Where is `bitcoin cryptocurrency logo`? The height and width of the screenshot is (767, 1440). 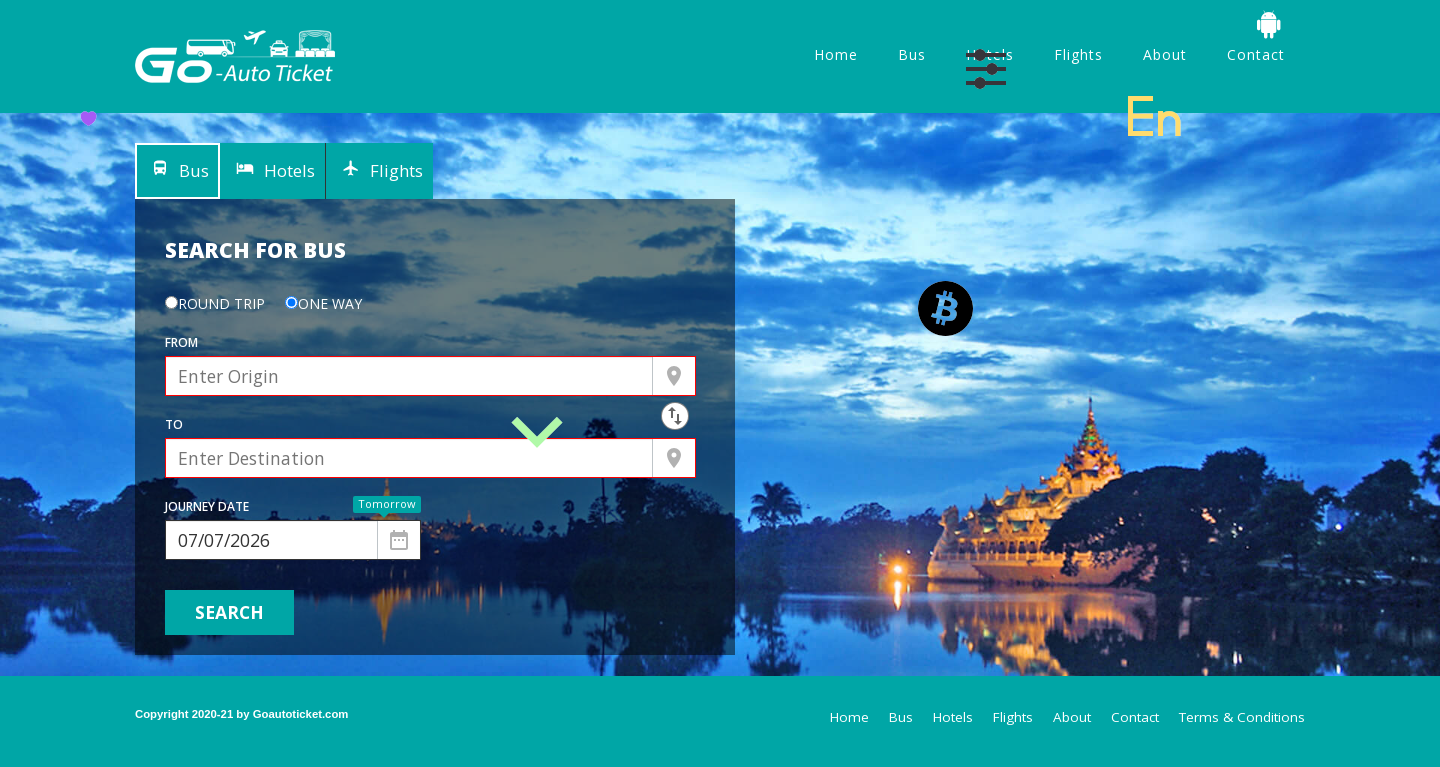 bitcoin cryptocurrency logo is located at coordinates (945, 308).